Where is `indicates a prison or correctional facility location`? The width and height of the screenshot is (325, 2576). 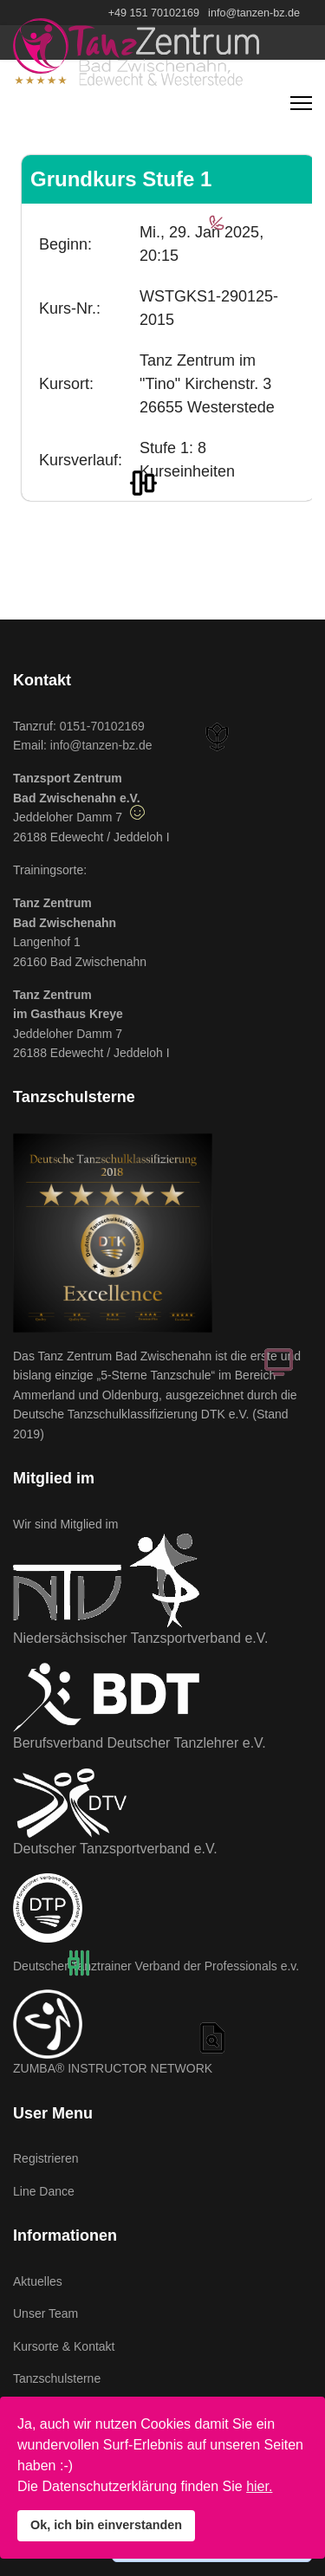
indicates a prison or correctional facility location is located at coordinates (79, 1963).